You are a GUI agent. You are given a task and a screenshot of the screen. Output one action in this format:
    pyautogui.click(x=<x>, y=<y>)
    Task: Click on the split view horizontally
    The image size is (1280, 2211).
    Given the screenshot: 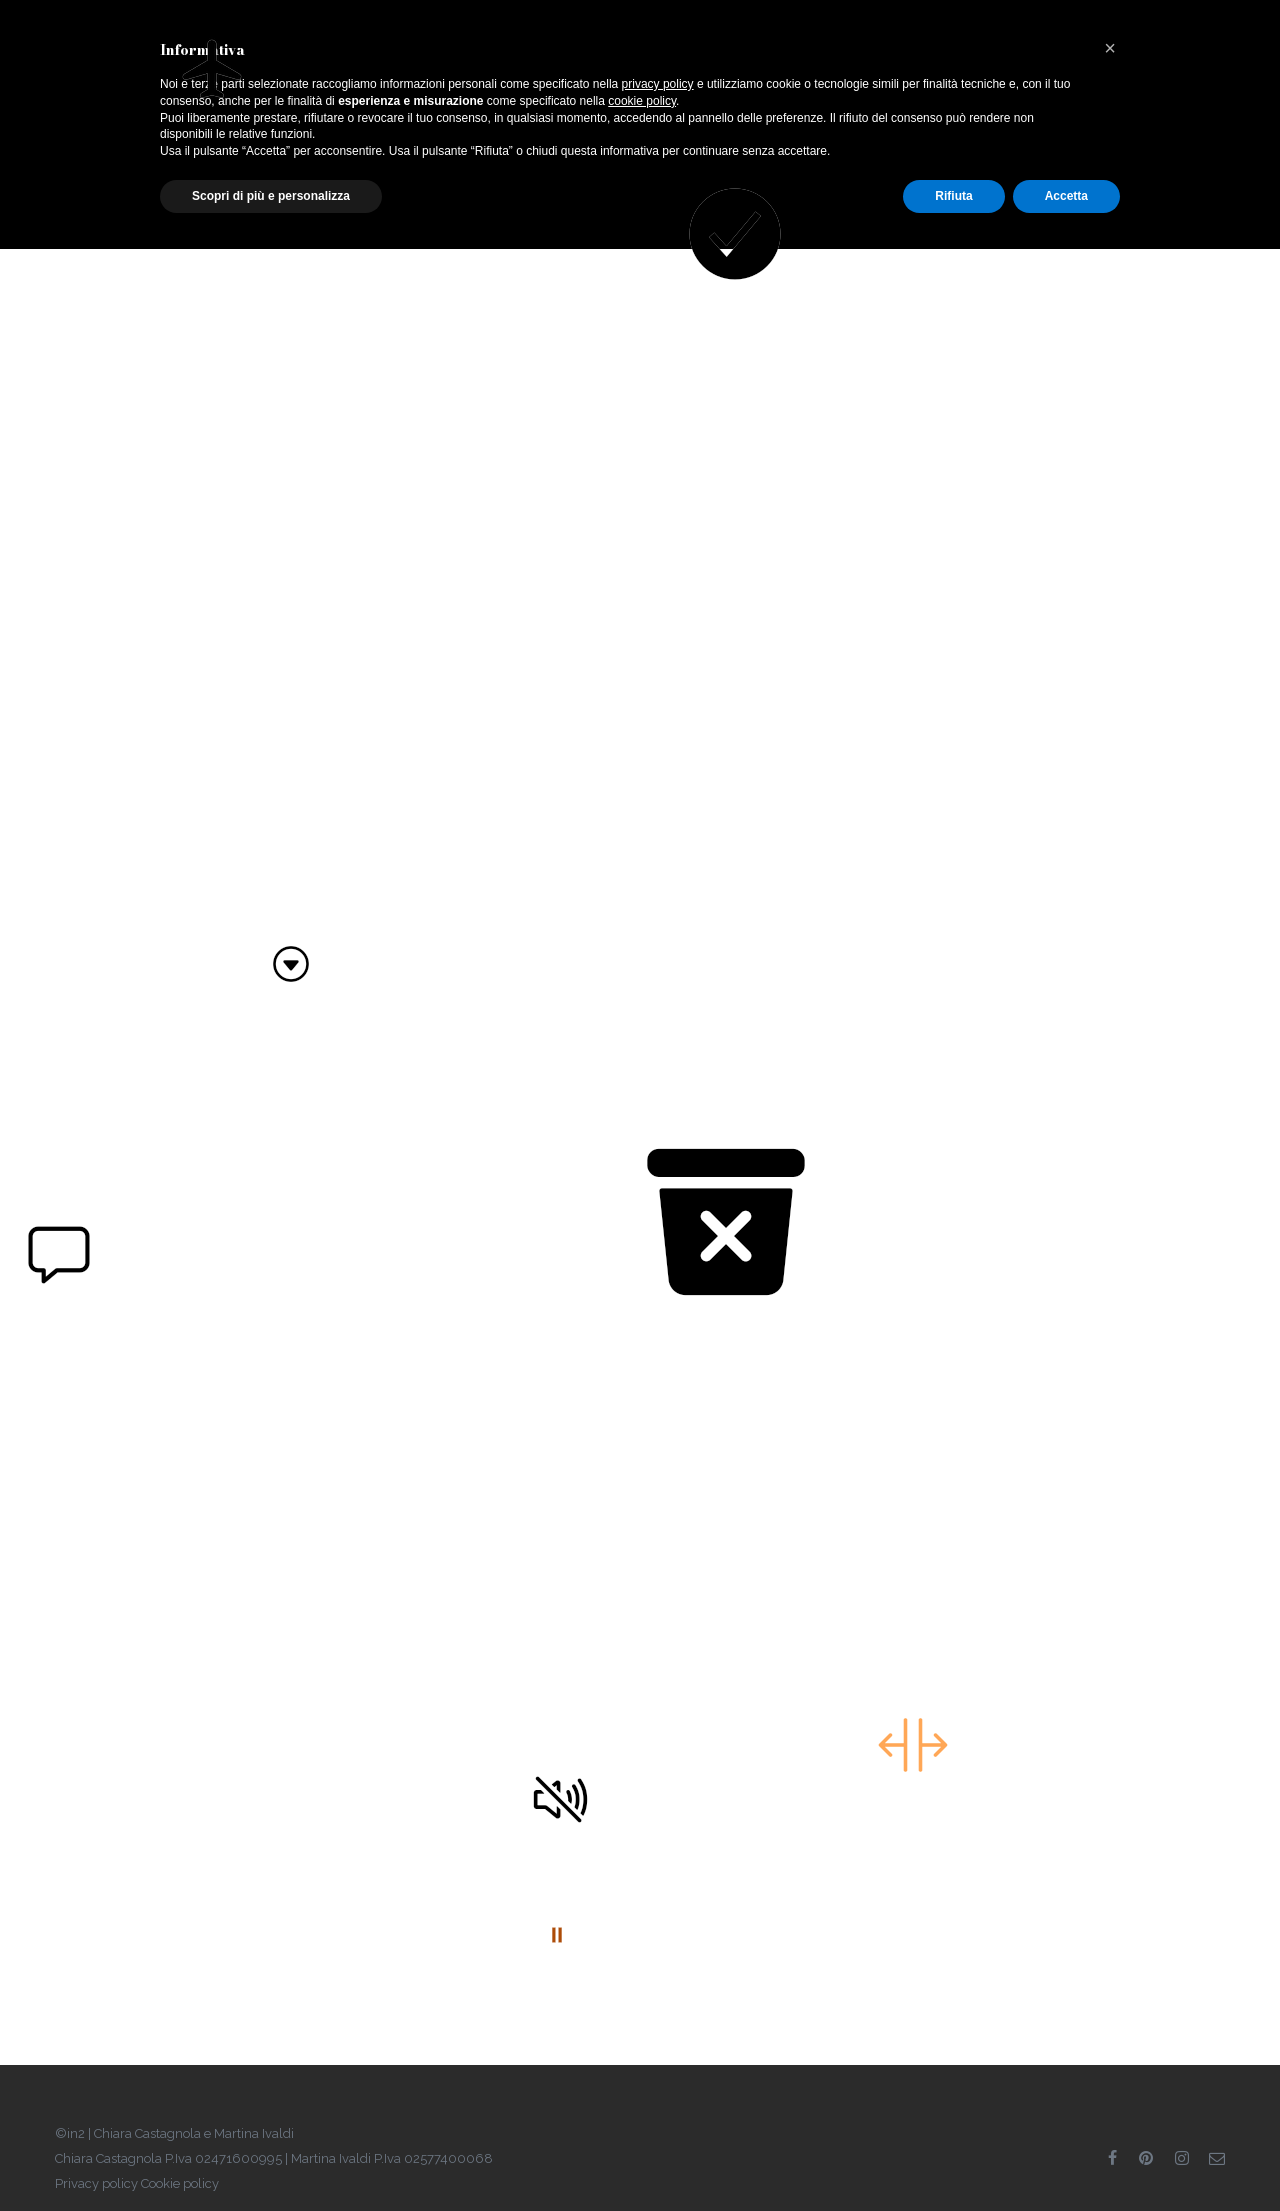 What is the action you would take?
    pyautogui.click(x=913, y=1745)
    